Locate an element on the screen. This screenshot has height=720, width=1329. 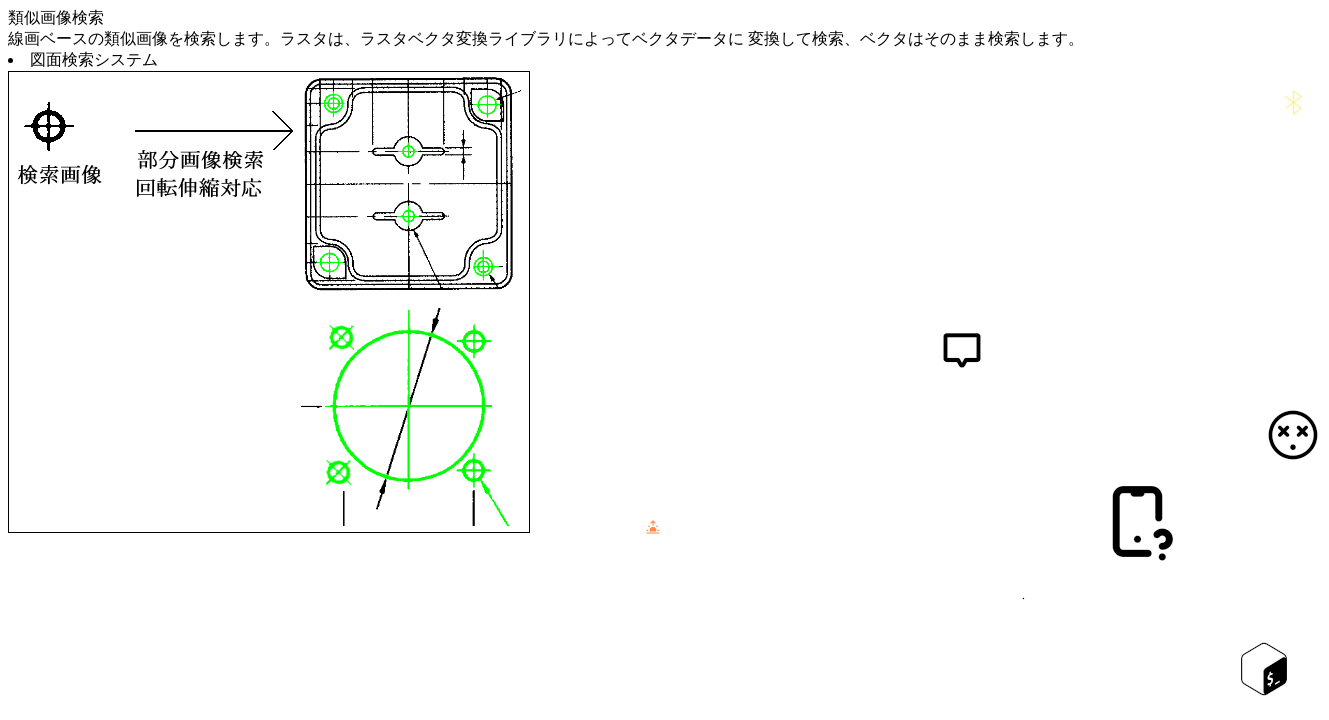
toggle bluetooth connectivity is located at coordinates (1293, 102).